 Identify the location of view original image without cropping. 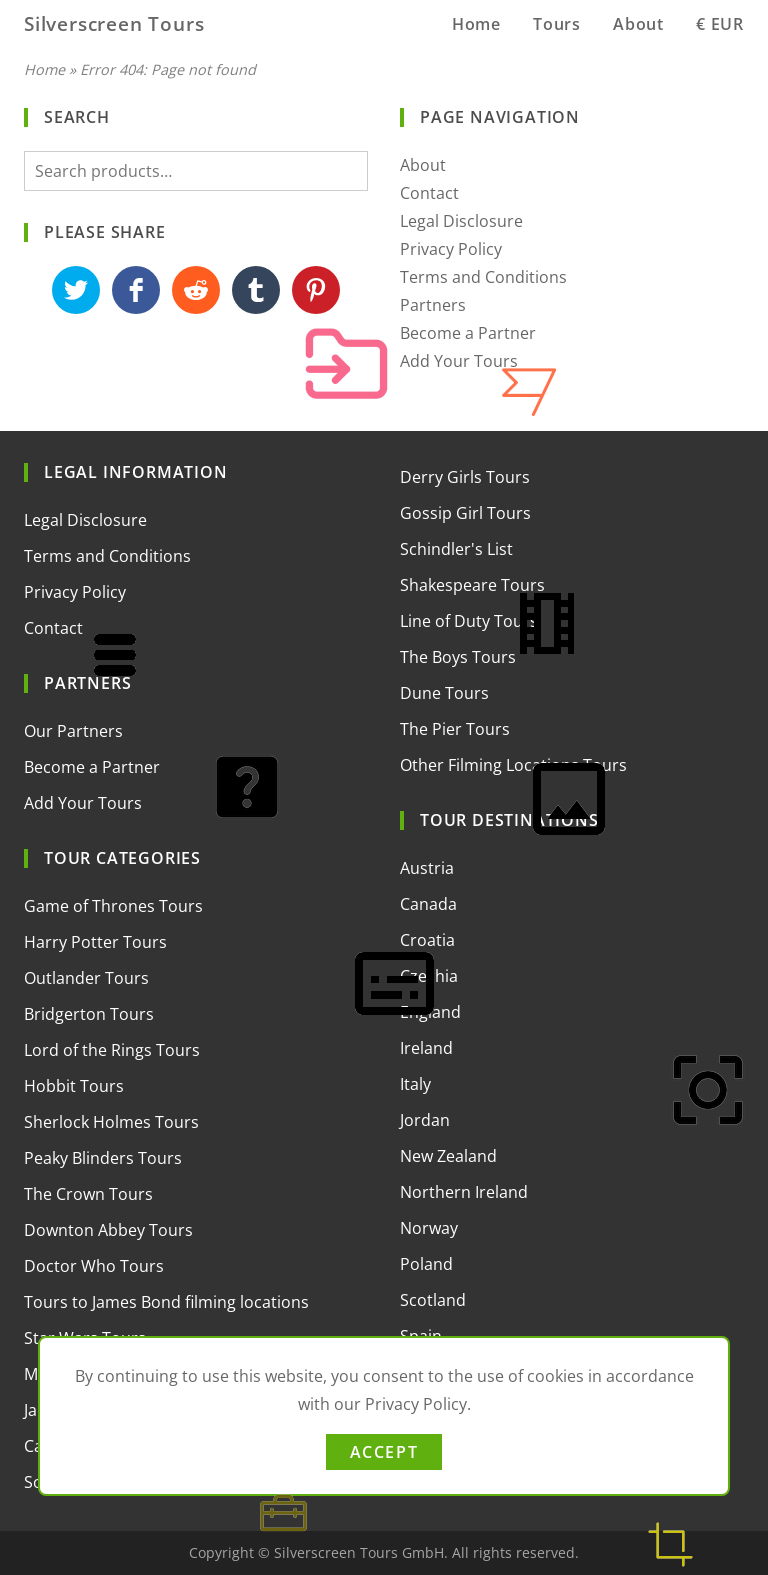
(569, 799).